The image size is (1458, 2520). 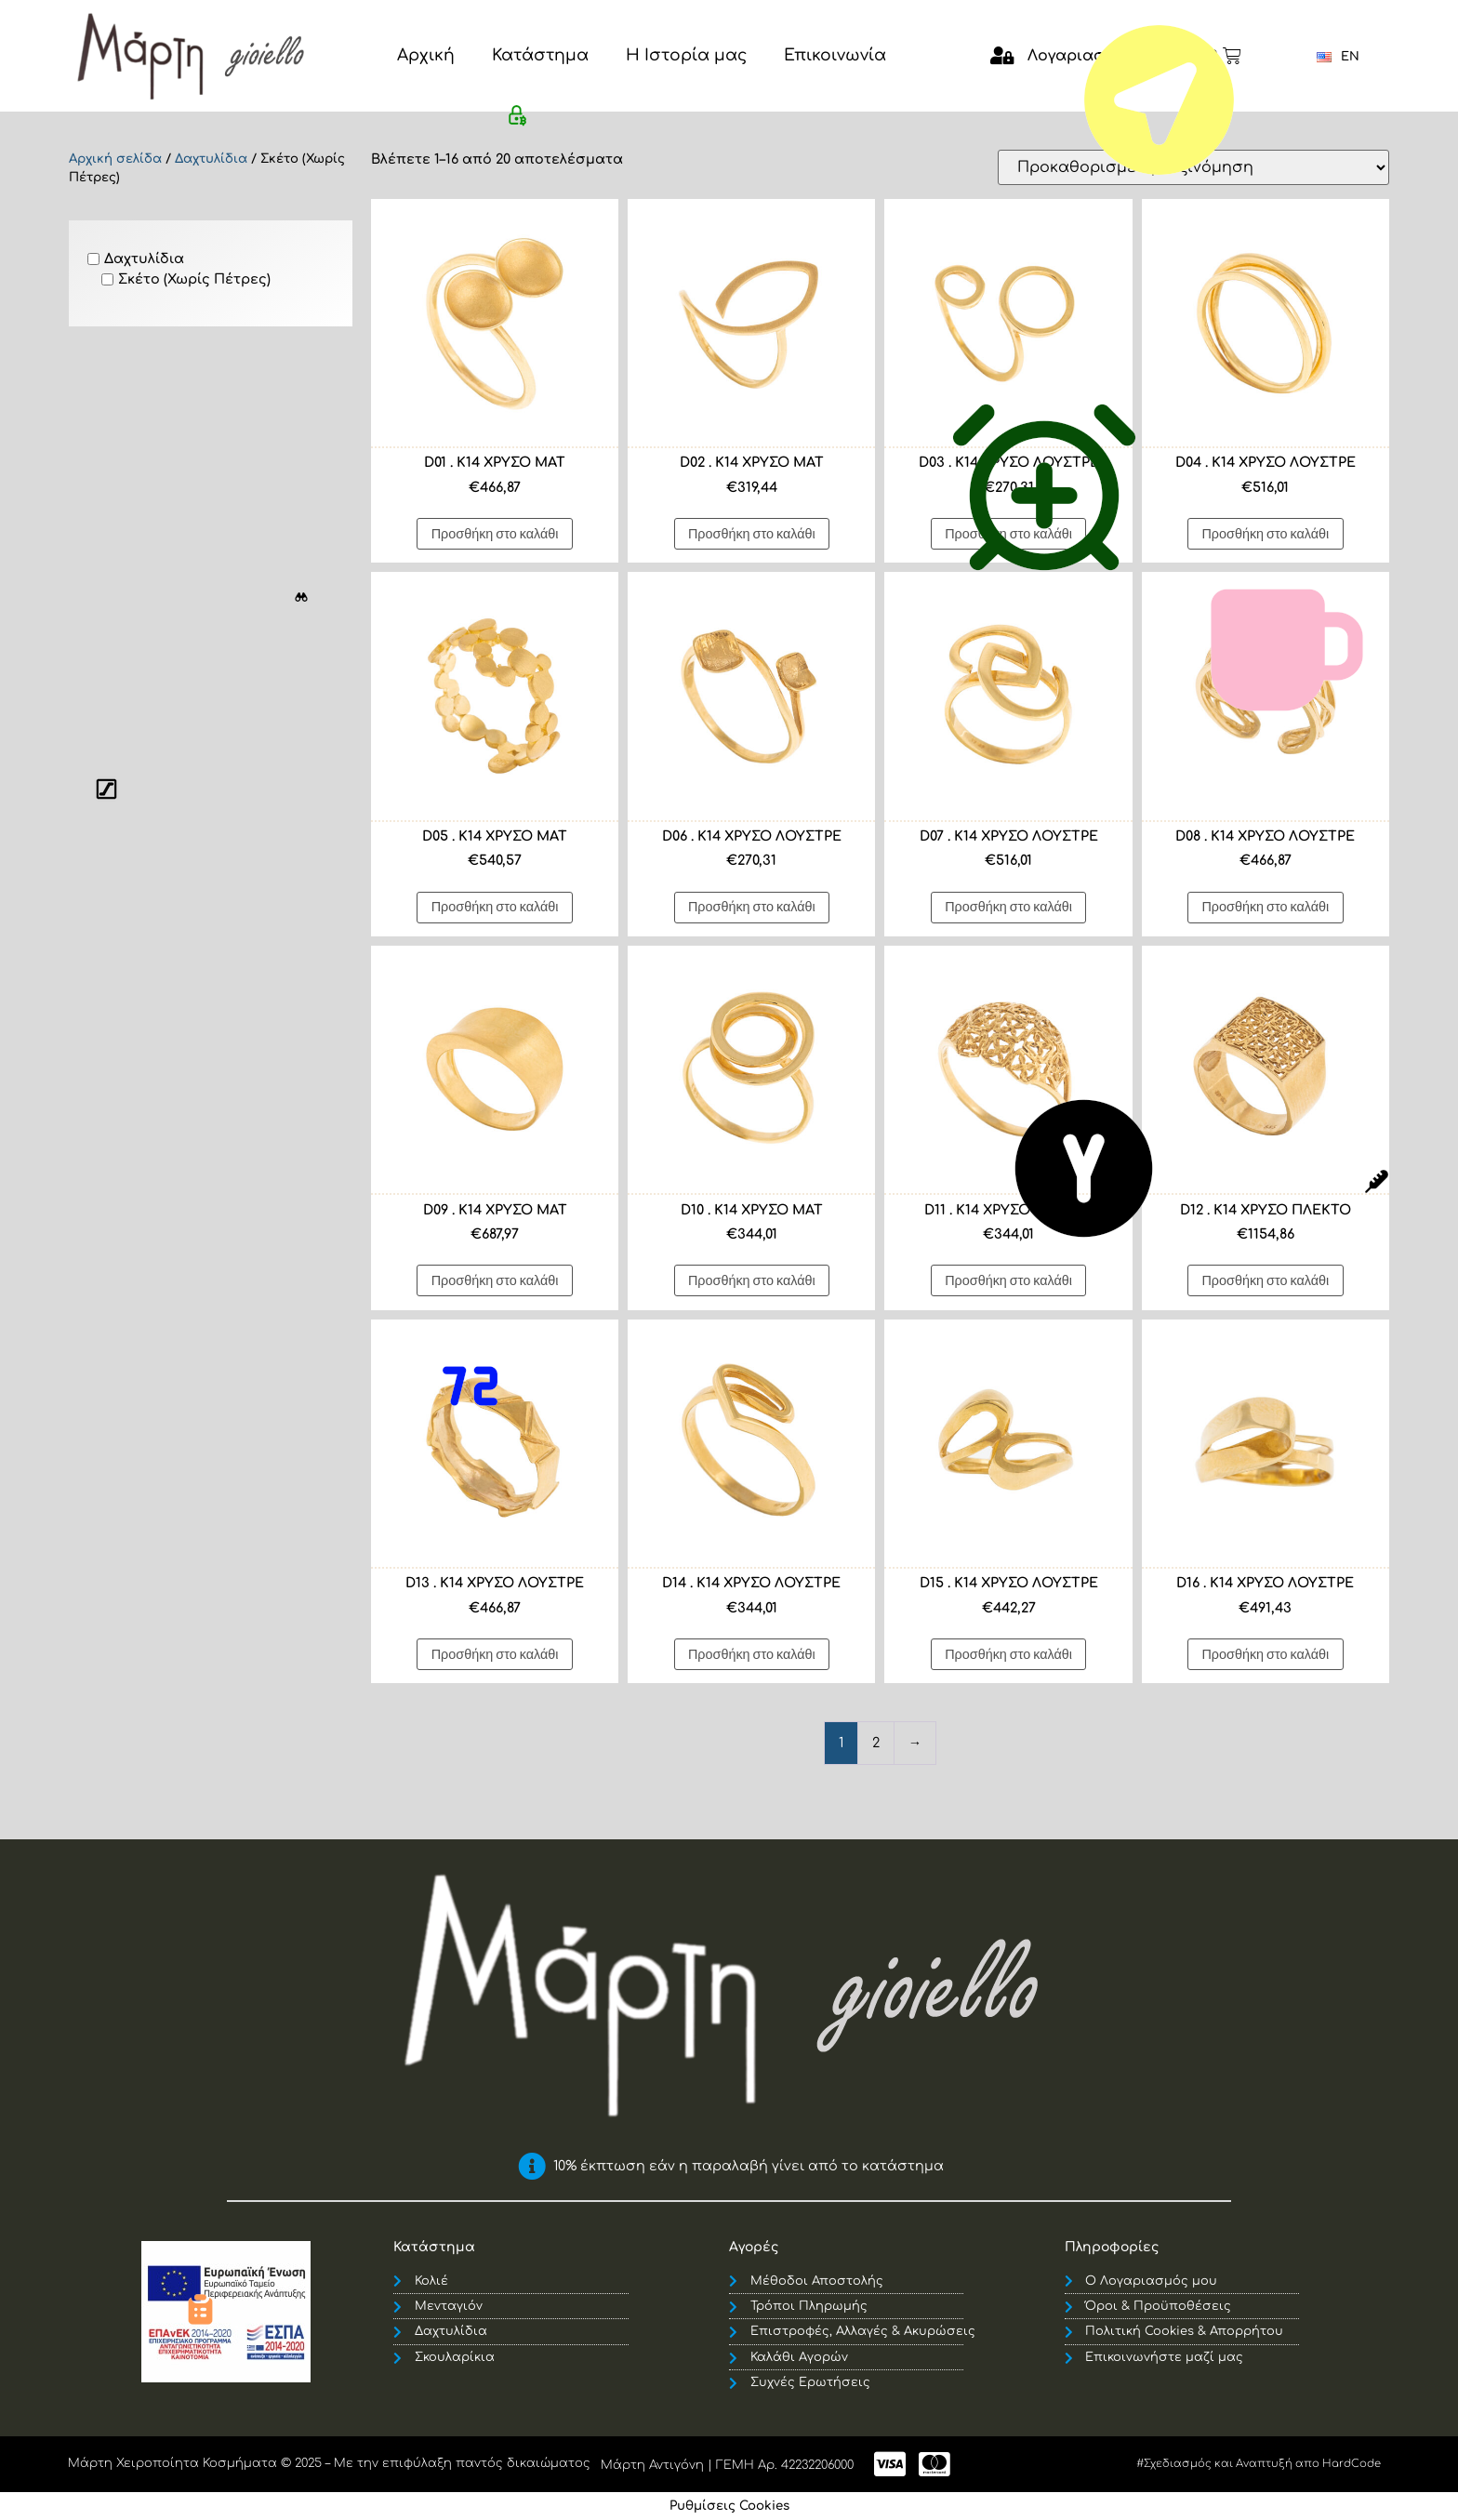 What do you see at coordinates (1083, 1168) in the screenshot?
I see `indicates items or options starting with the letter Y` at bounding box center [1083, 1168].